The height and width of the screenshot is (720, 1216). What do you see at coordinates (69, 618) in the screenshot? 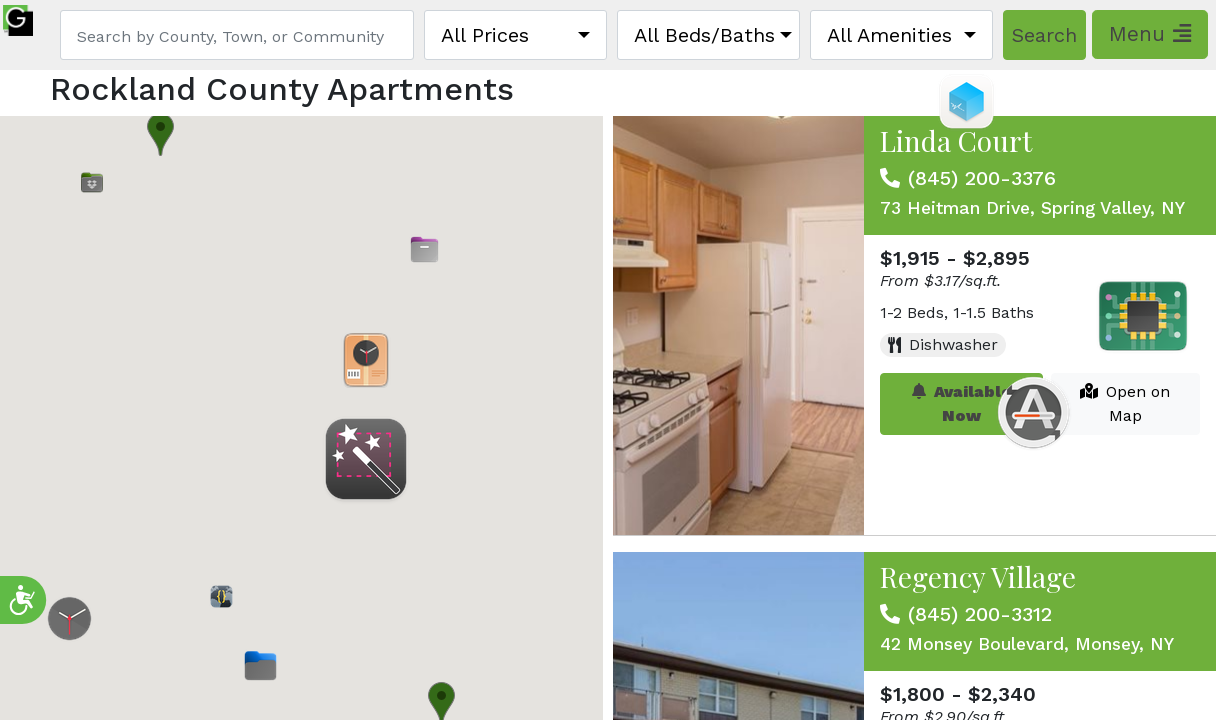
I see `open the clock application` at bounding box center [69, 618].